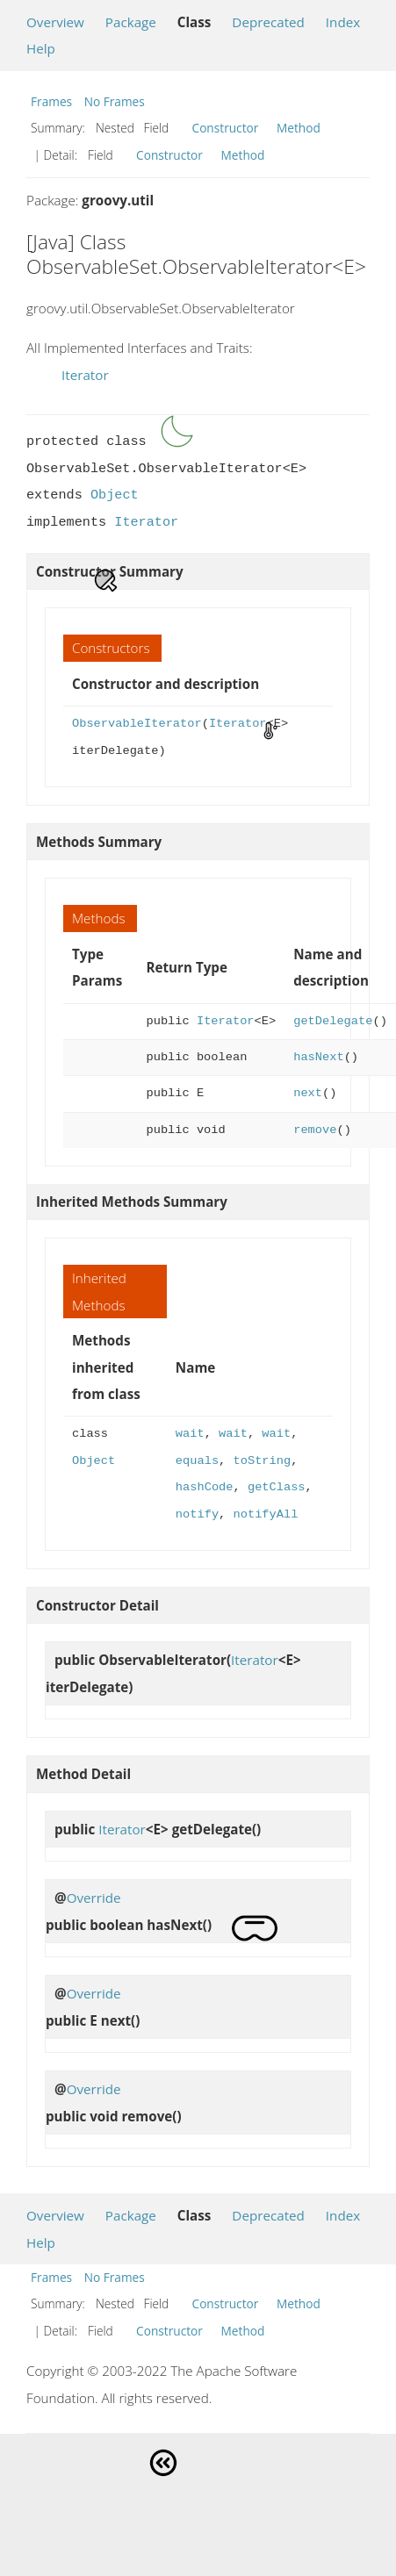  What do you see at coordinates (255, 1928) in the screenshot?
I see `access virtual reality or VR settings` at bounding box center [255, 1928].